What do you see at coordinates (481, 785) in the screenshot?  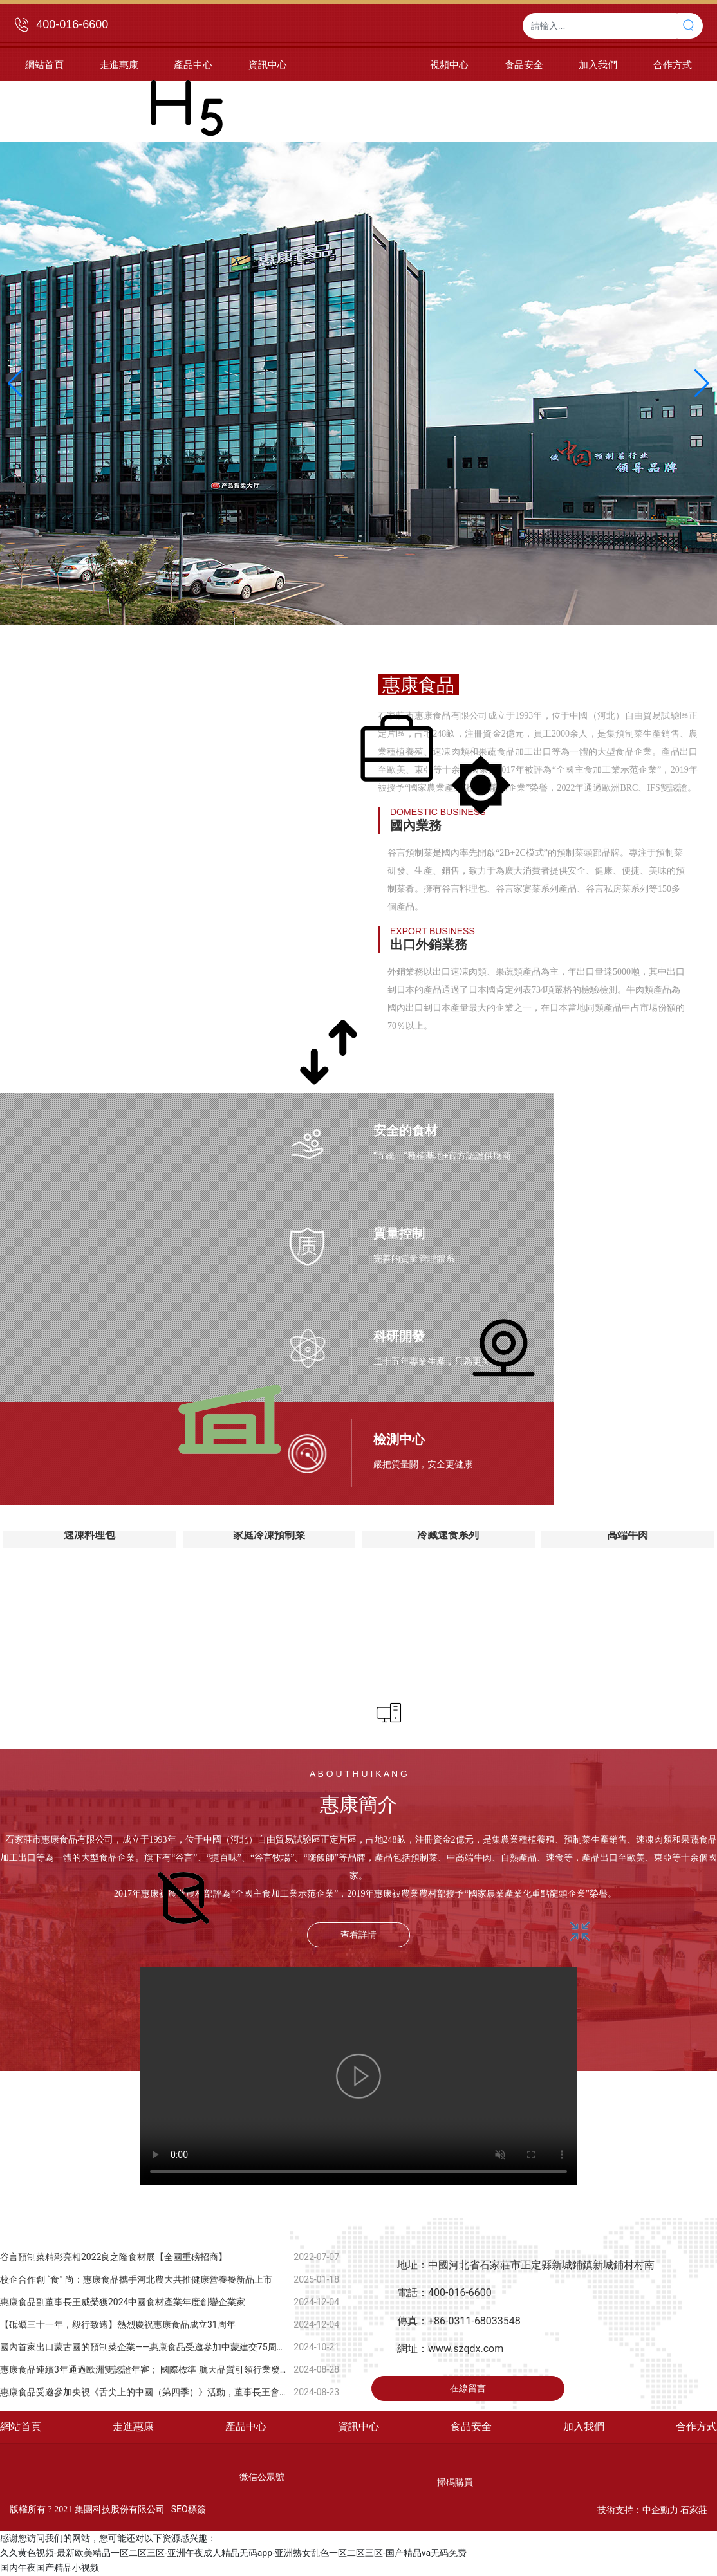 I see `increase screen brightness` at bounding box center [481, 785].